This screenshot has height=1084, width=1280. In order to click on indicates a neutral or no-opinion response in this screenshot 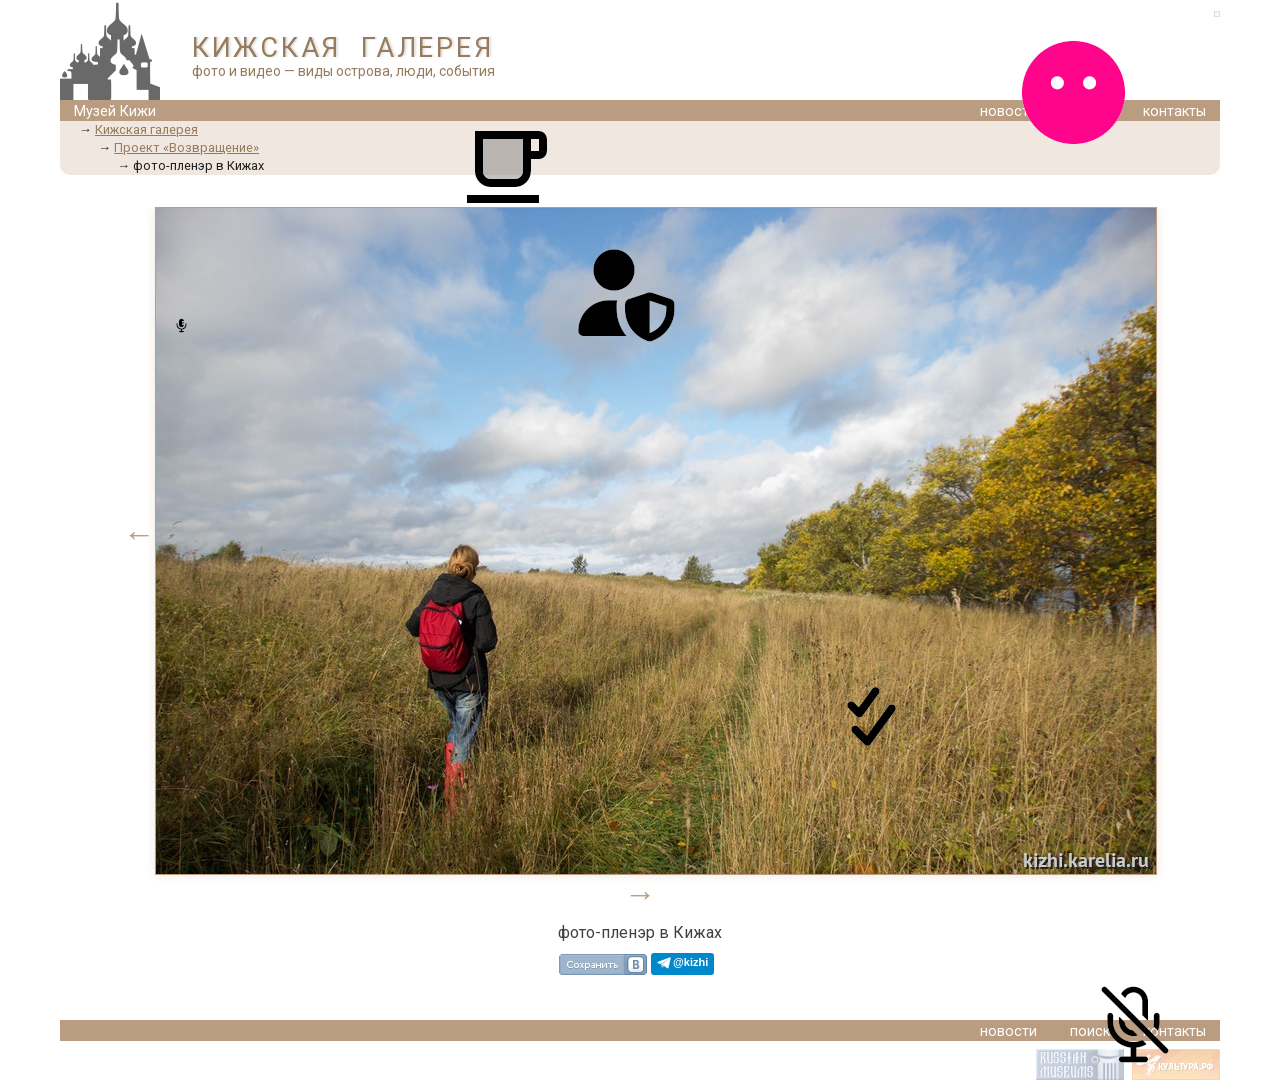, I will do `click(1073, 92)`.